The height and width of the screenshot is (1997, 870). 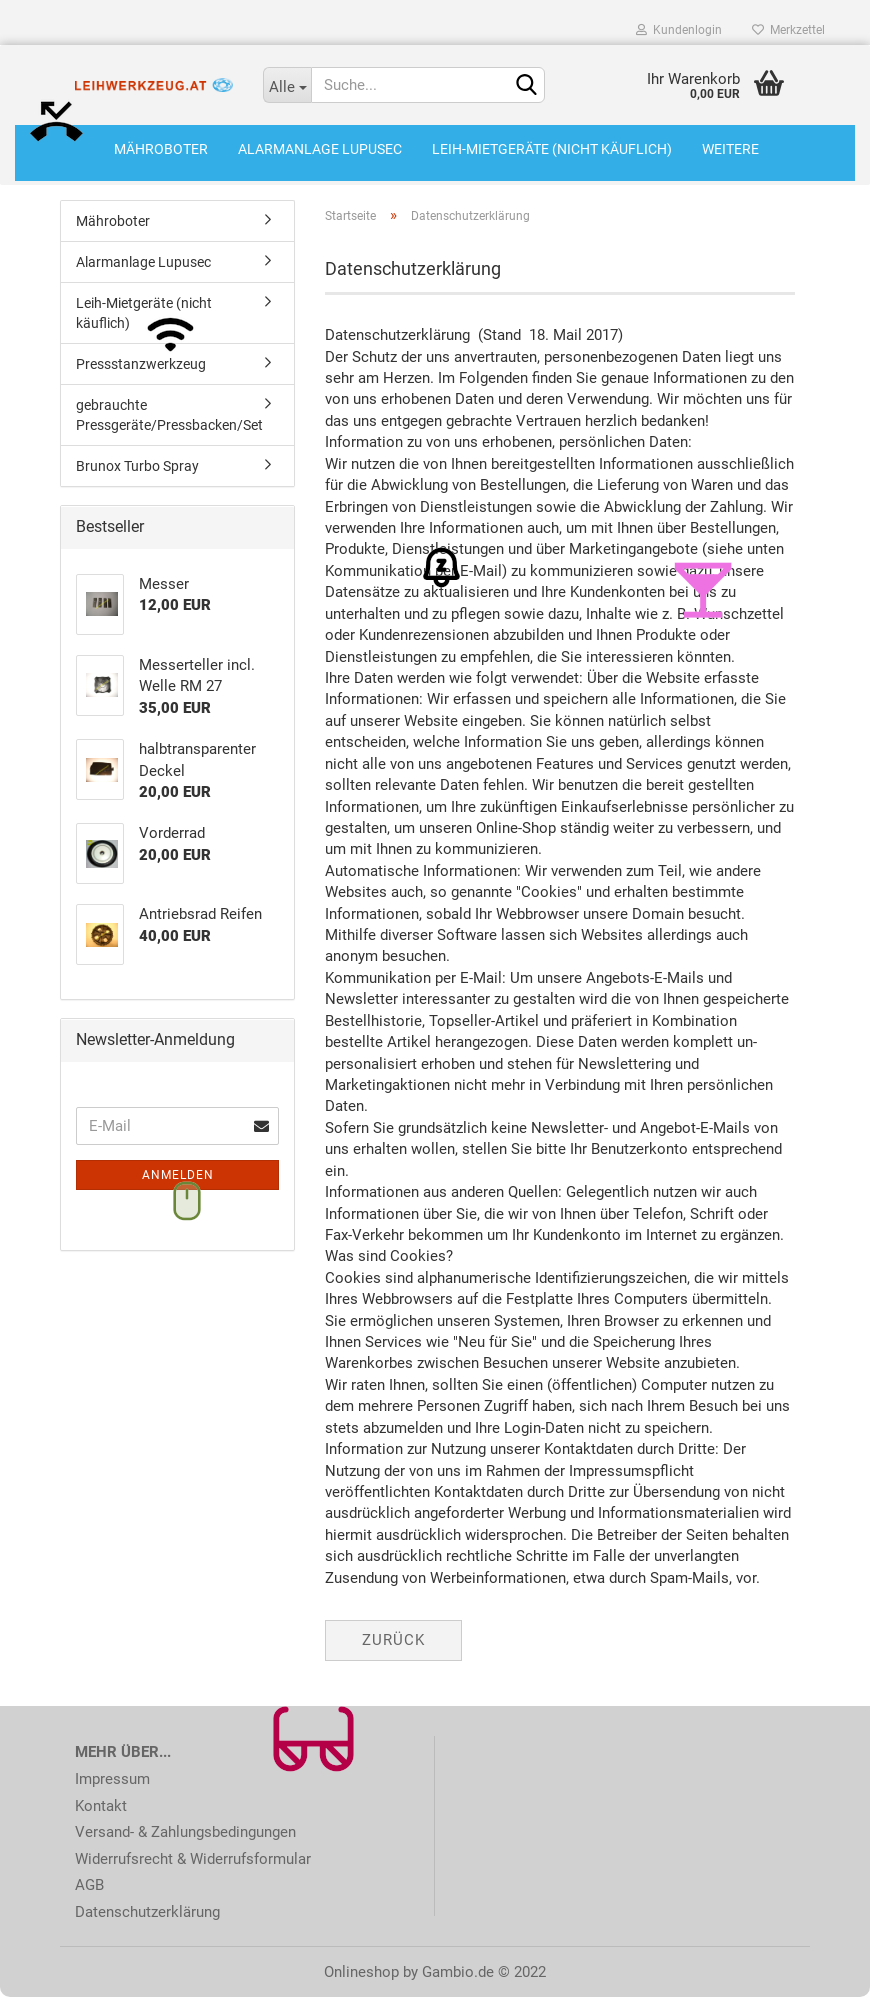 I want to click on browse wine or cocktail menu, so click(x=703, y=590).